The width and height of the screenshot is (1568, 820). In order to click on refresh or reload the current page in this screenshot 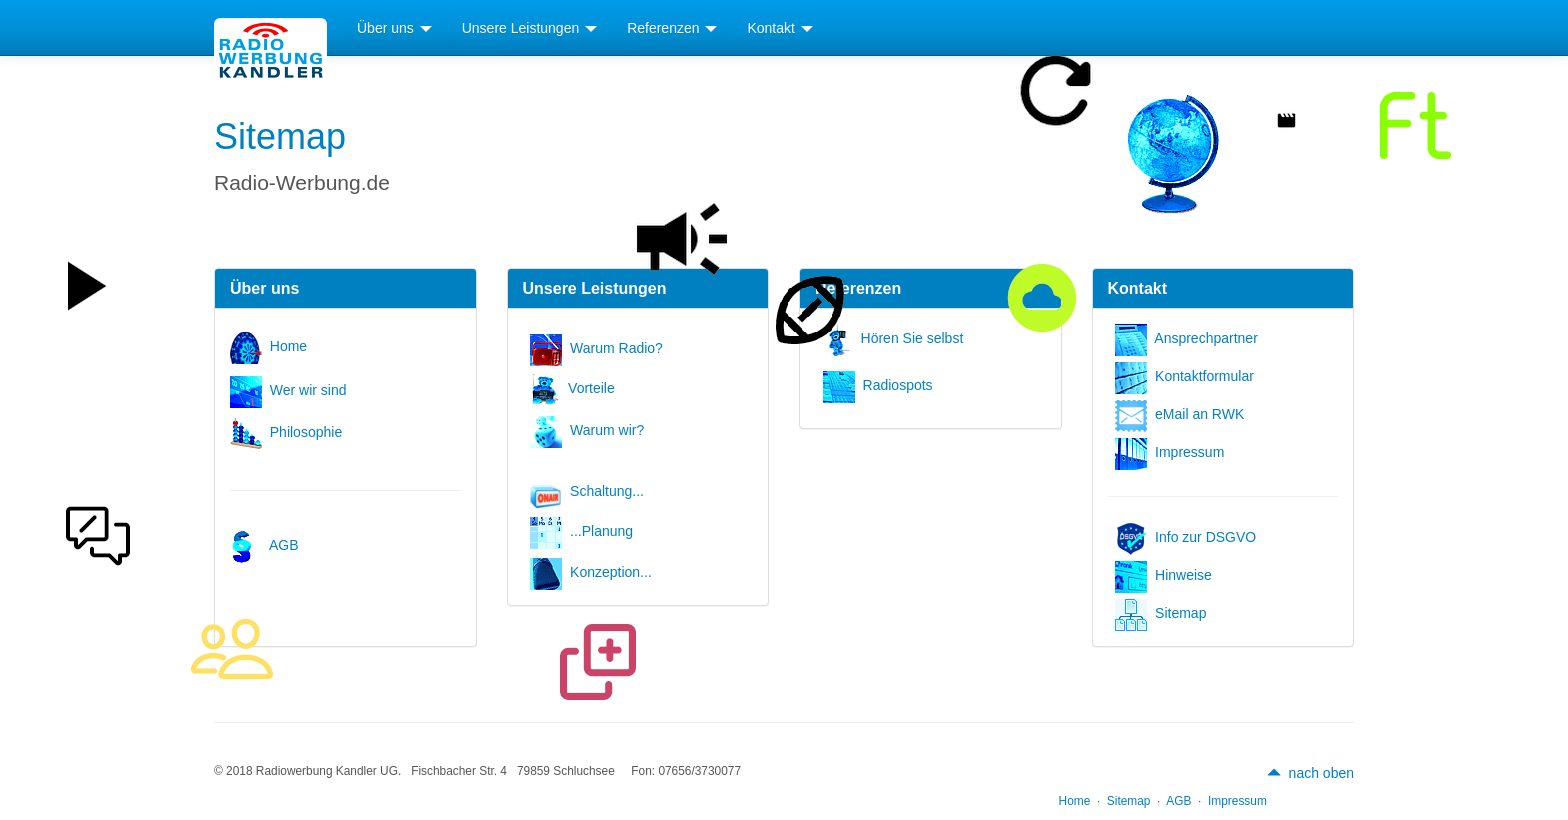, I will do `click(1055, 90)`.